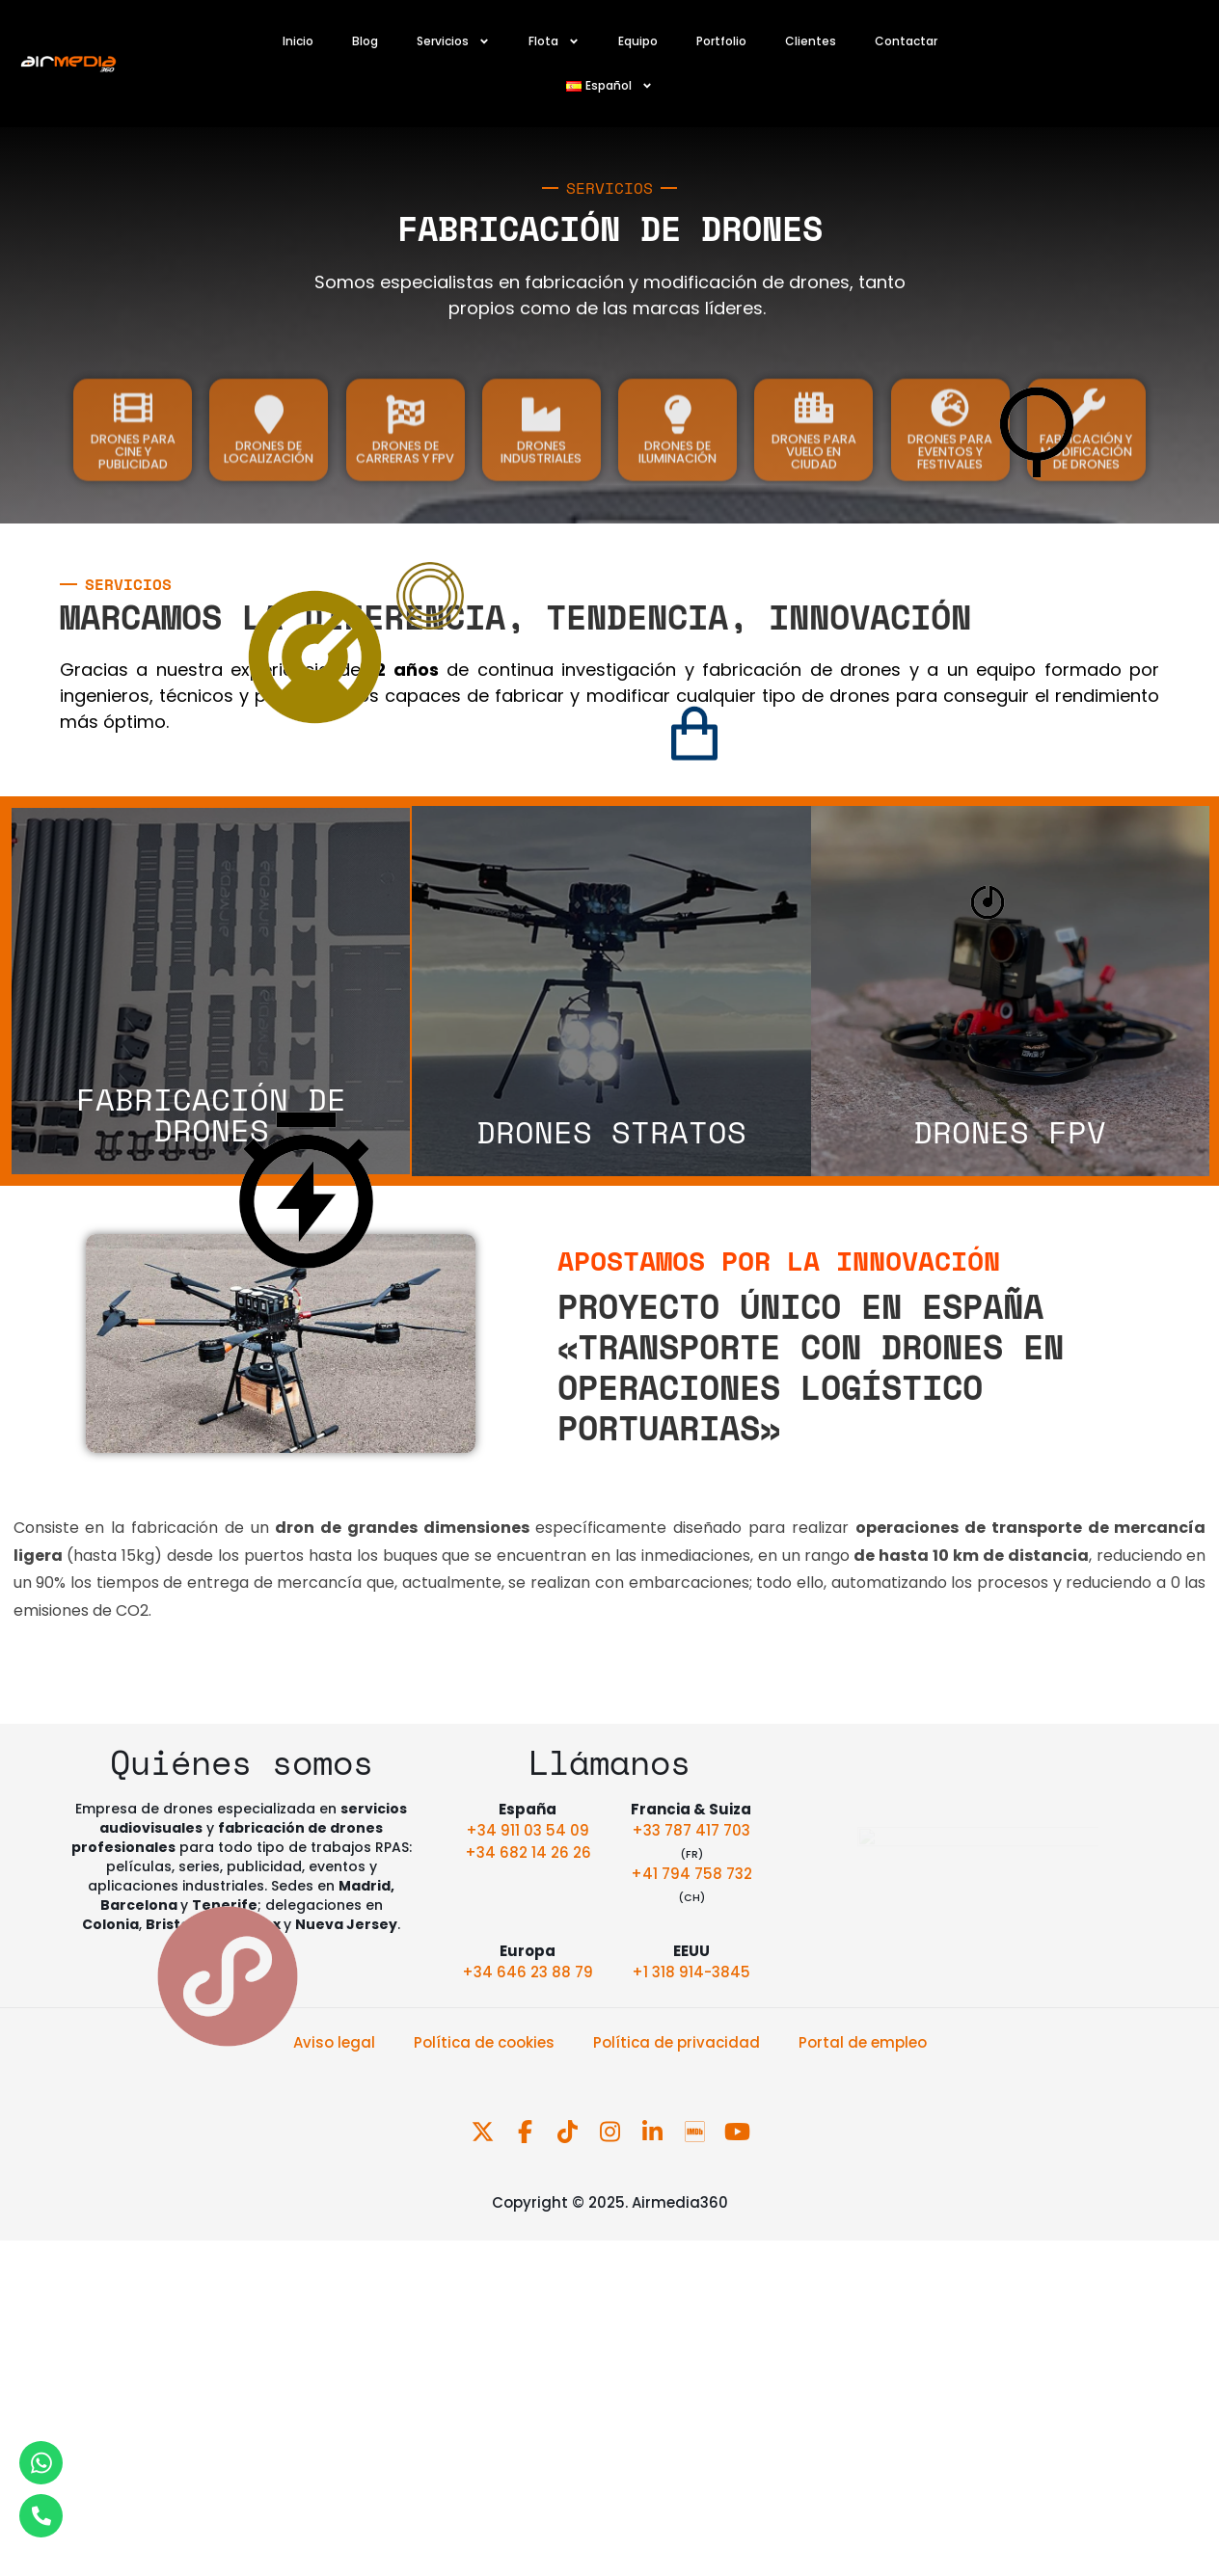 The width and height of the screenshot is (1219, 2576). What do you see at coordinates (694, 735) in the screenshot?
I see `view your shopping cart` at bounding box center [694, 735].